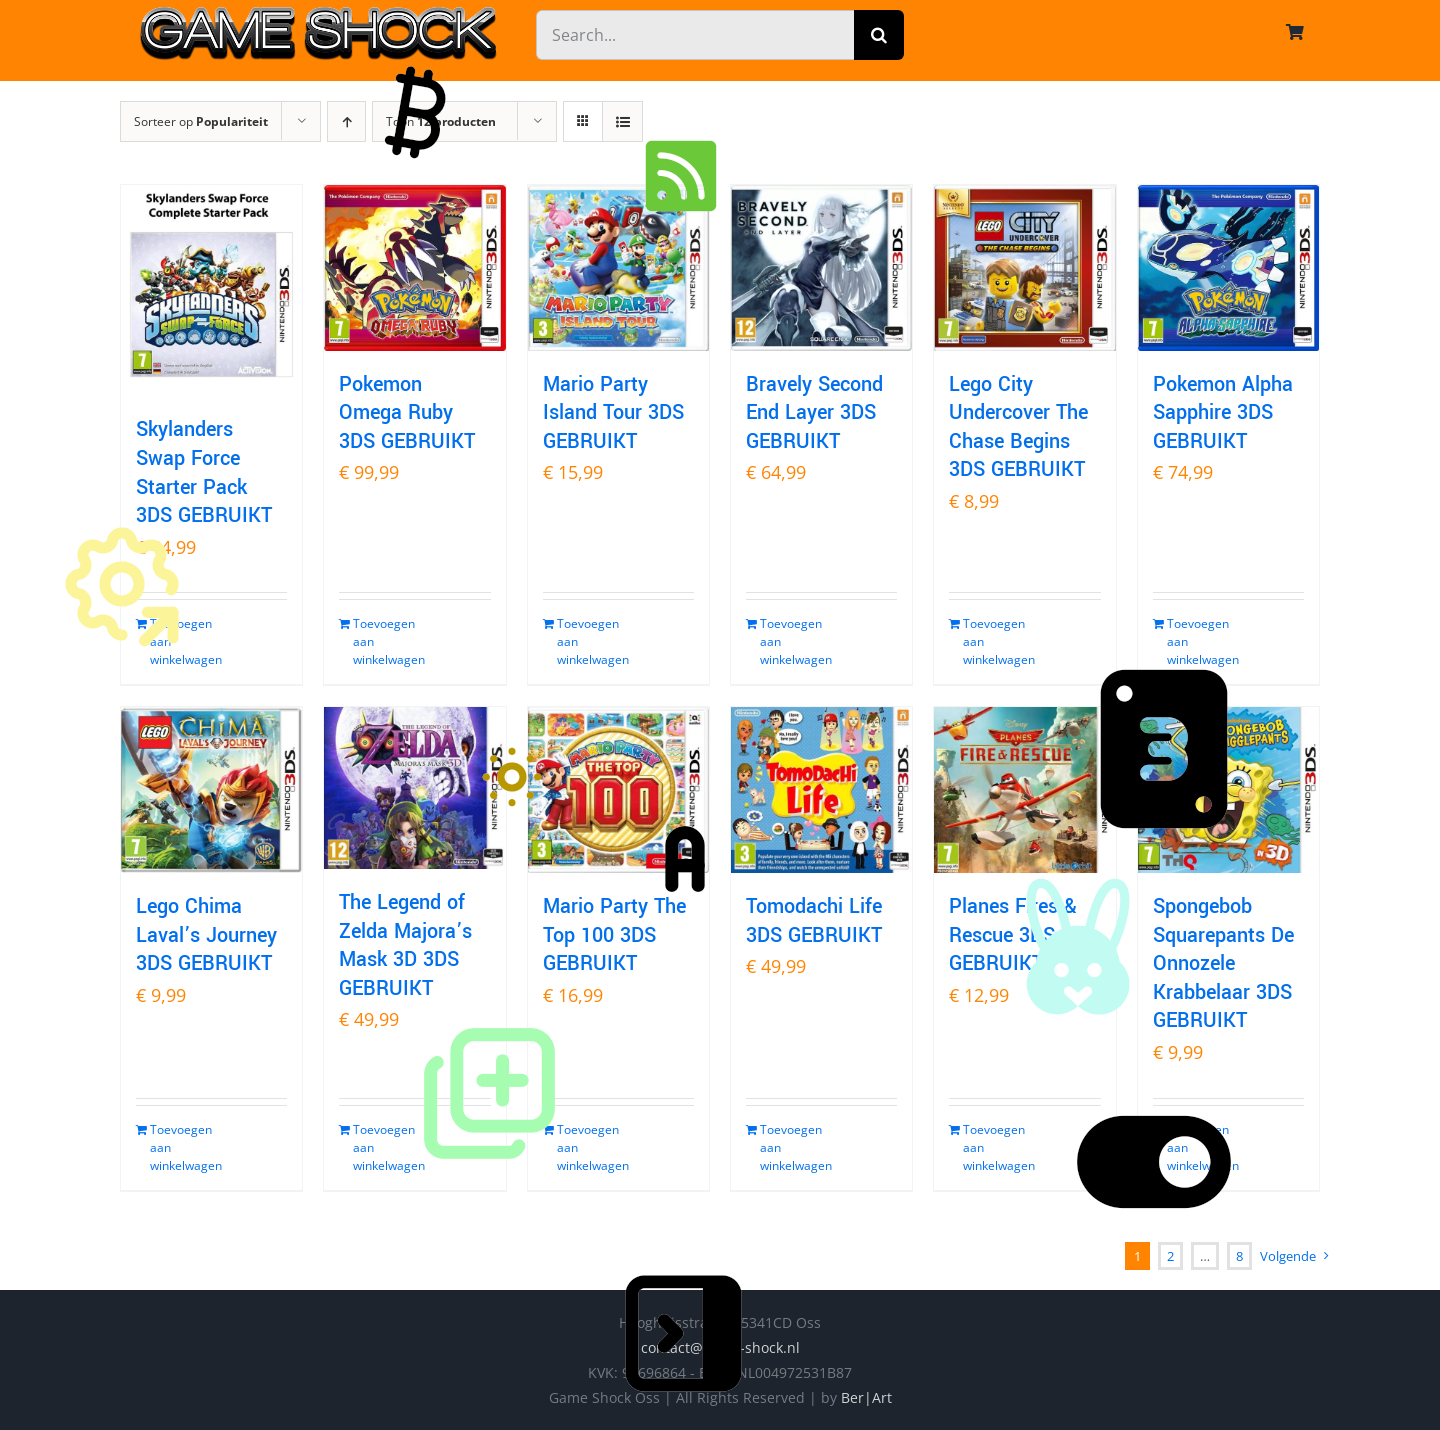  Describe the element at coordinates (489, 1093) in the screenshot. I see `add a new item to your library` at that location.